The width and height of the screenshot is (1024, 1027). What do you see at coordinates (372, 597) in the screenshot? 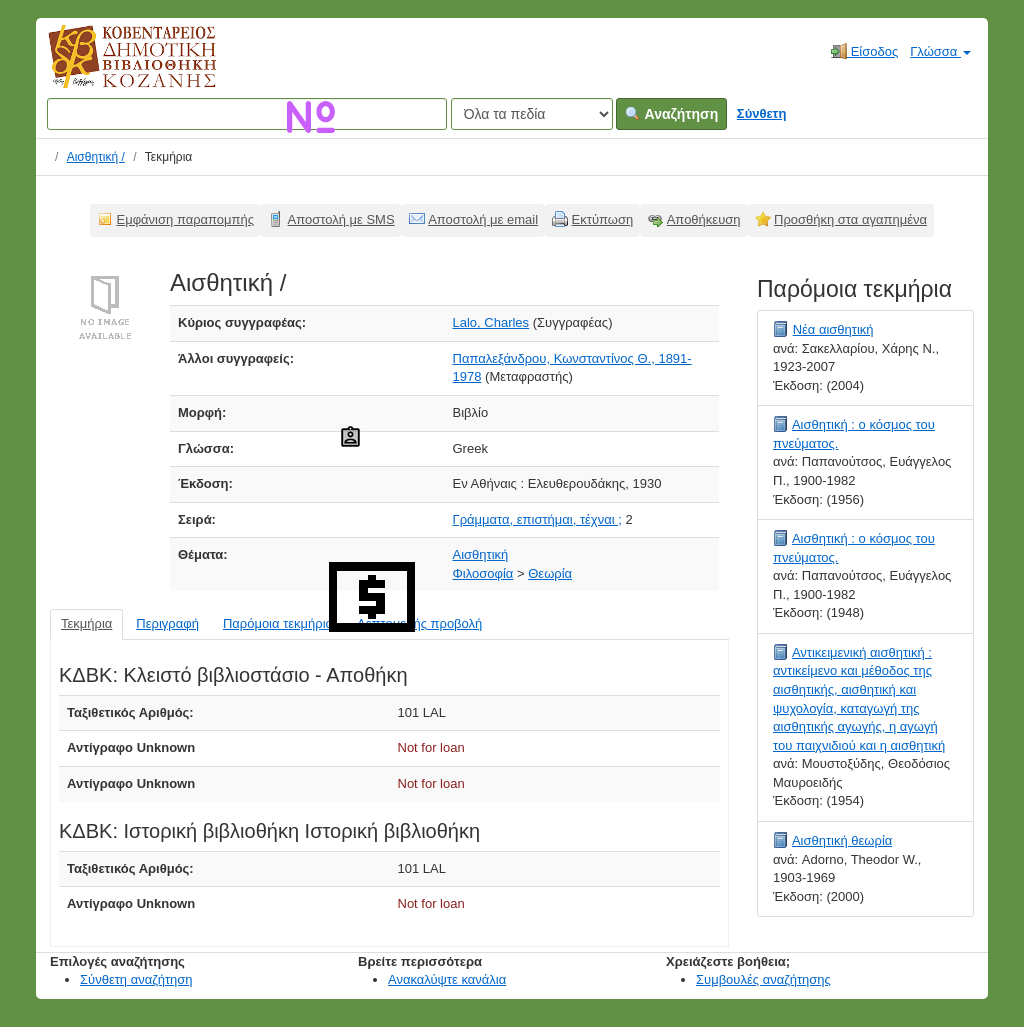
I see `find nearby ATMs or cash machines` at bounding box center [372, 597].